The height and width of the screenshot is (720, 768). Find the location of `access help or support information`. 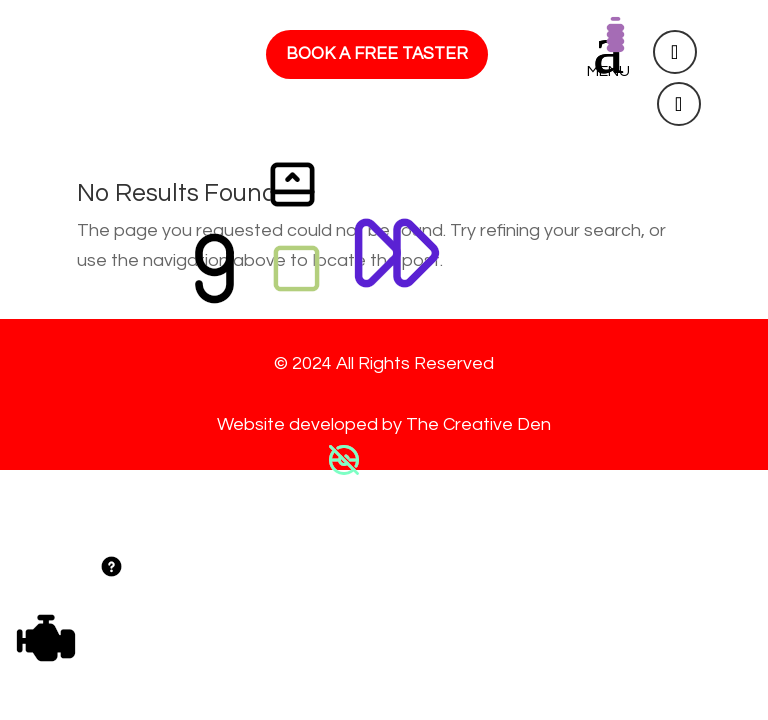

access help or support information is located at coordinates (111, 566).